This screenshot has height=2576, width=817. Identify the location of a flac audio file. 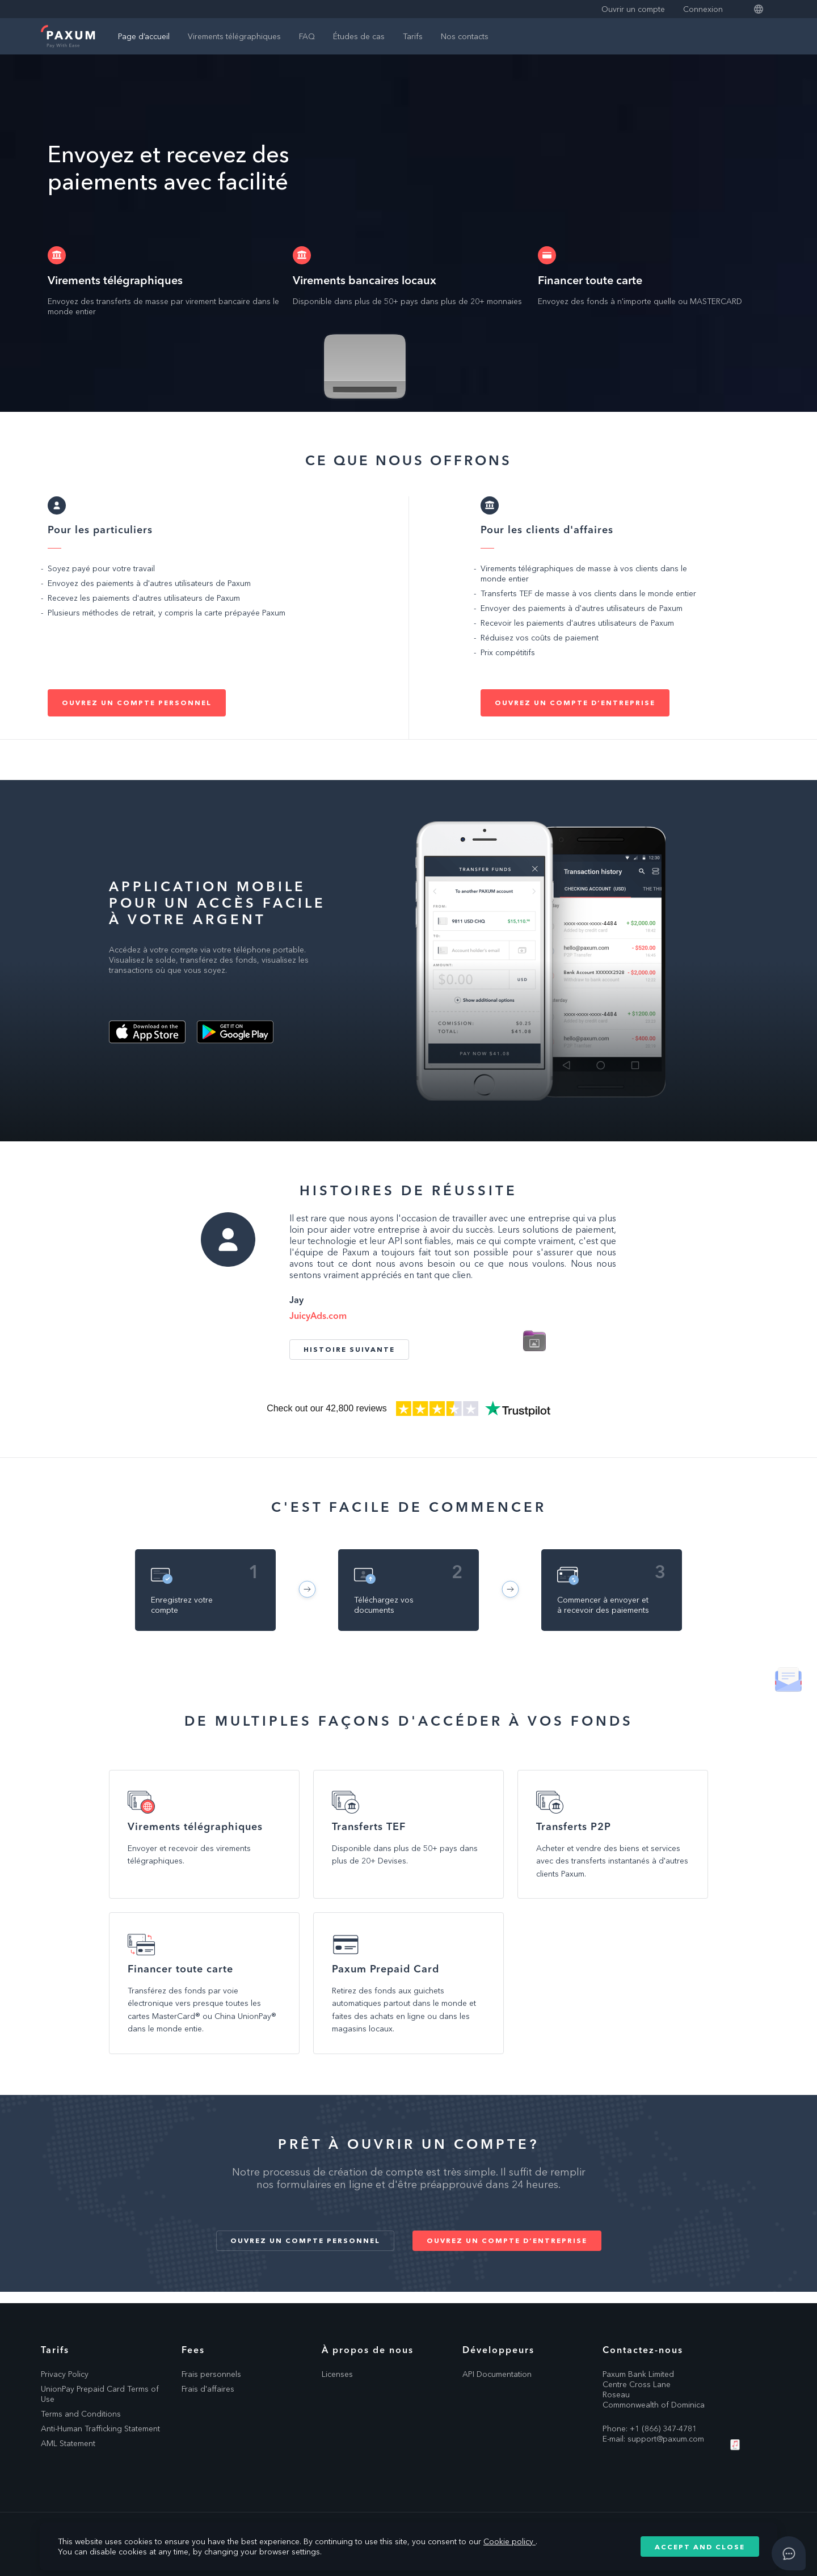
(735, 2444).